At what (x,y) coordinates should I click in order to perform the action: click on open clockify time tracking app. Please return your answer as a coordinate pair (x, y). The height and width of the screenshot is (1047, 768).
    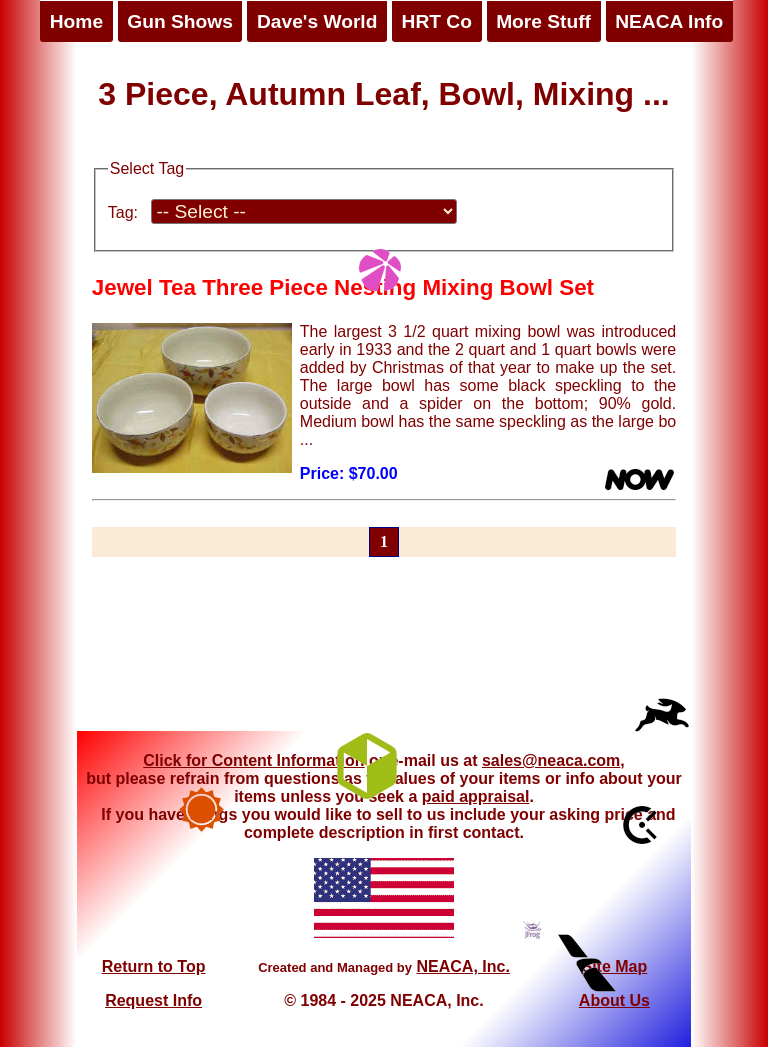
    Looking at the image, I should click on (640, 825).